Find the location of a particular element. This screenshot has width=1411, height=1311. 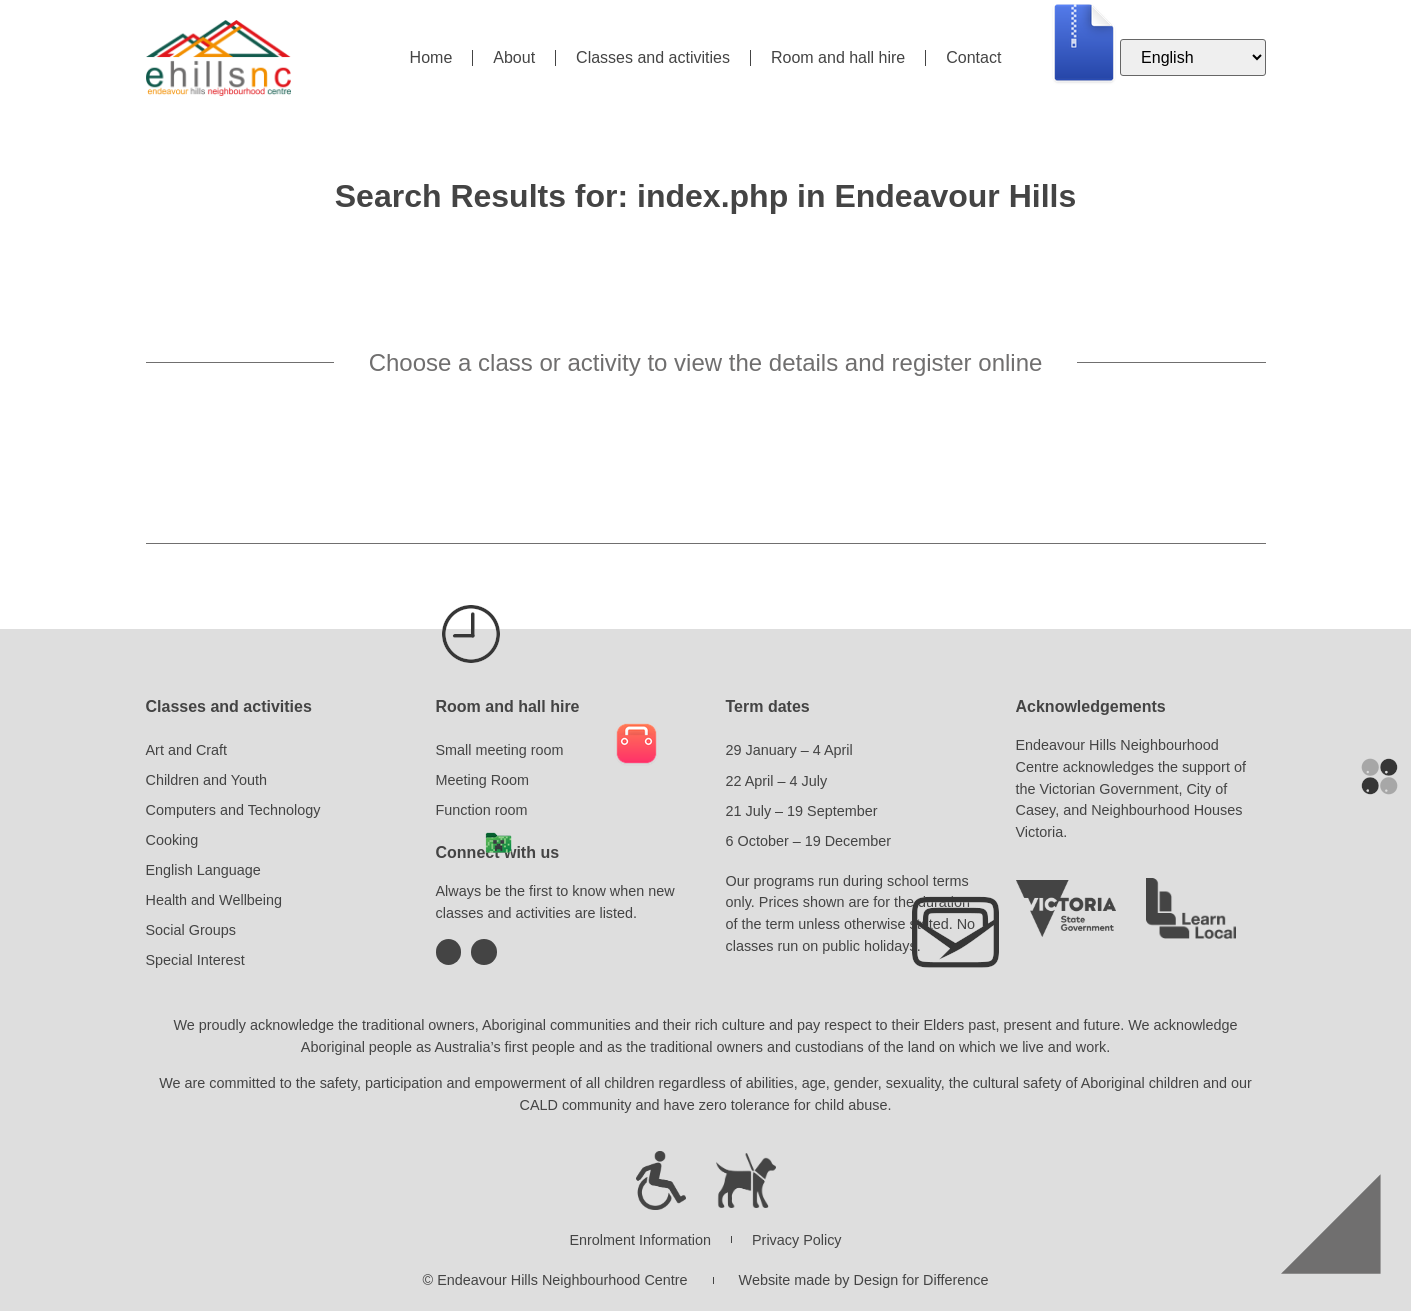

view recently used emojis is located at coordinates (471, 634).